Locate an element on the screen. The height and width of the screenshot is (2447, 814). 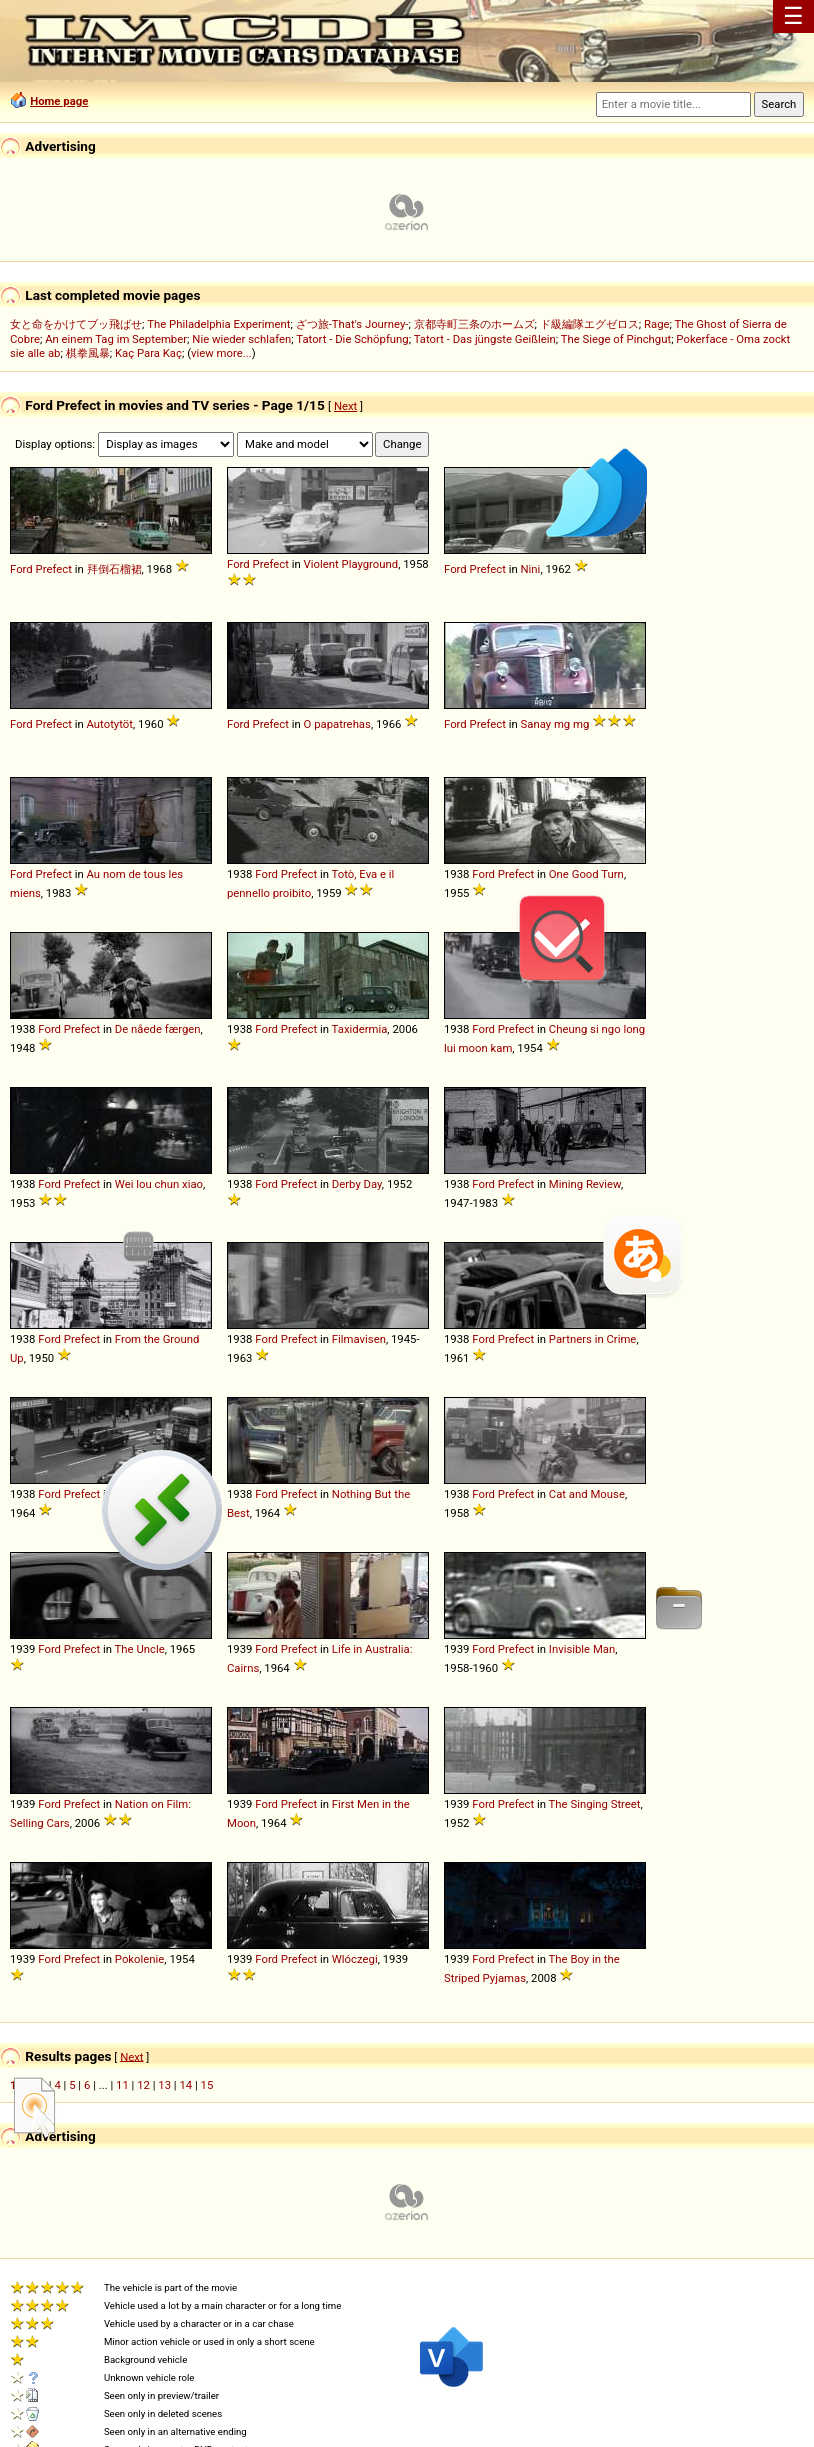
open Microsoft Visio application is located at coordinates (453, 2358).